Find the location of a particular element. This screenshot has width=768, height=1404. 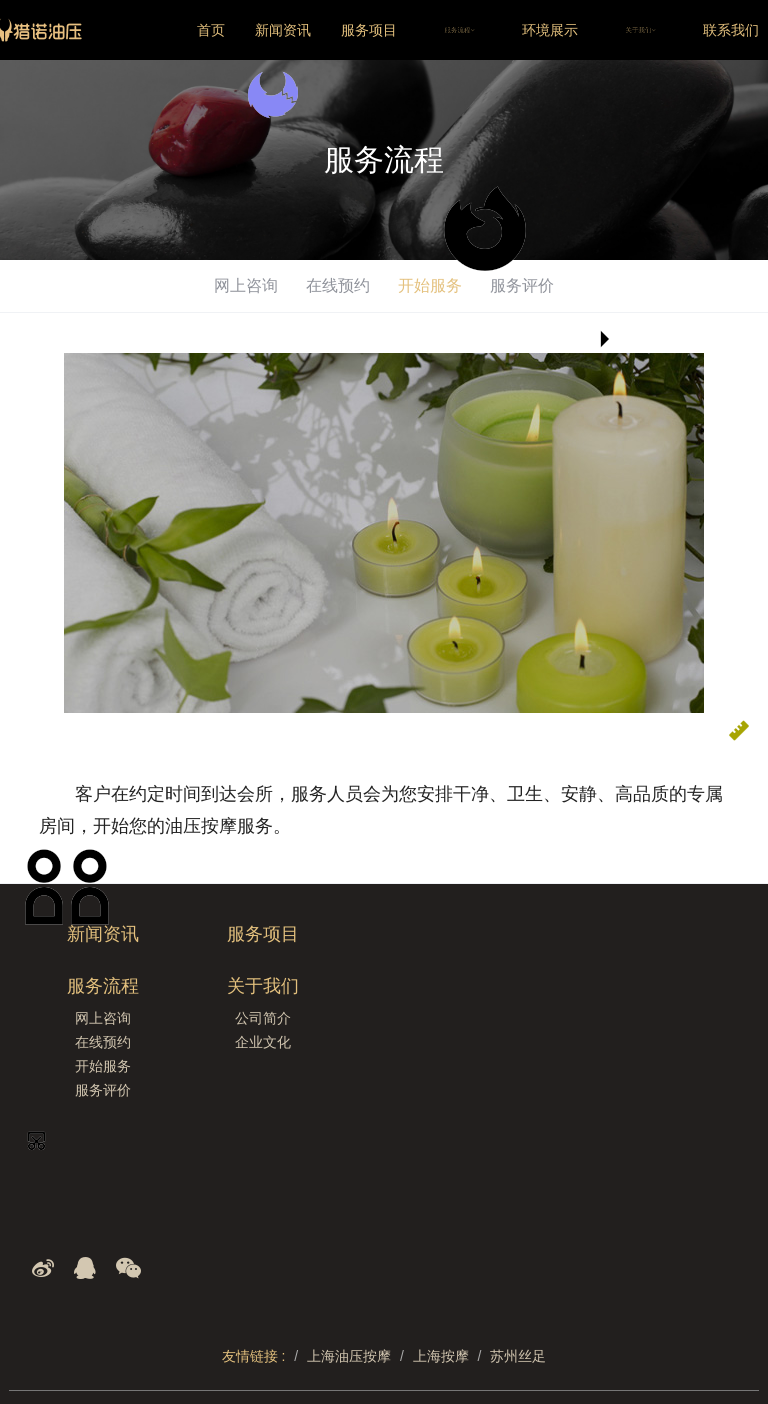

view group members is located at coordinates (67, 887).